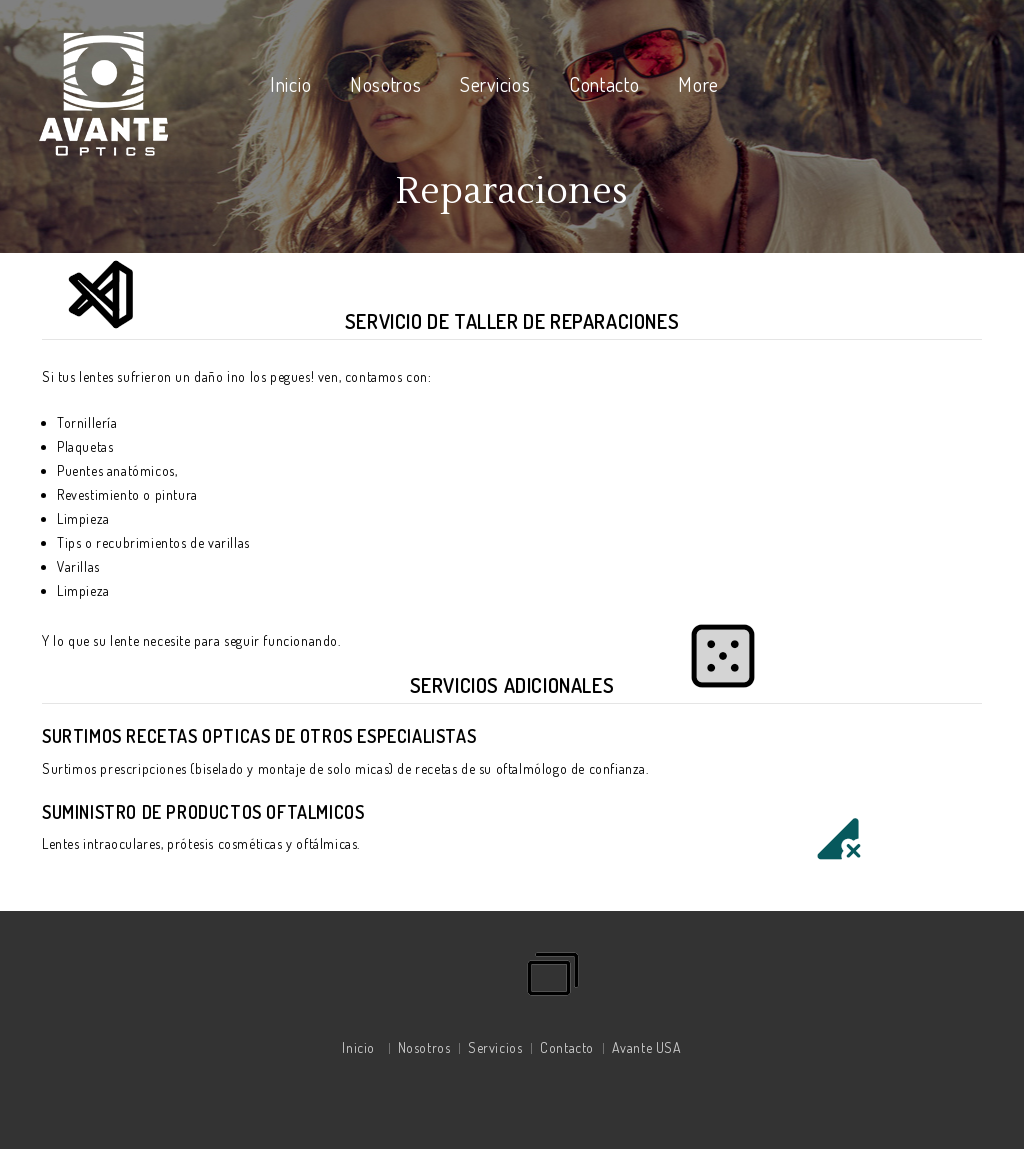 The height and width of the screenshot is (1149, 1024). What do you see at coordinates (841, 840) in the screenshot?
I see `no cellular signal available` at bounding box center [841, 840].